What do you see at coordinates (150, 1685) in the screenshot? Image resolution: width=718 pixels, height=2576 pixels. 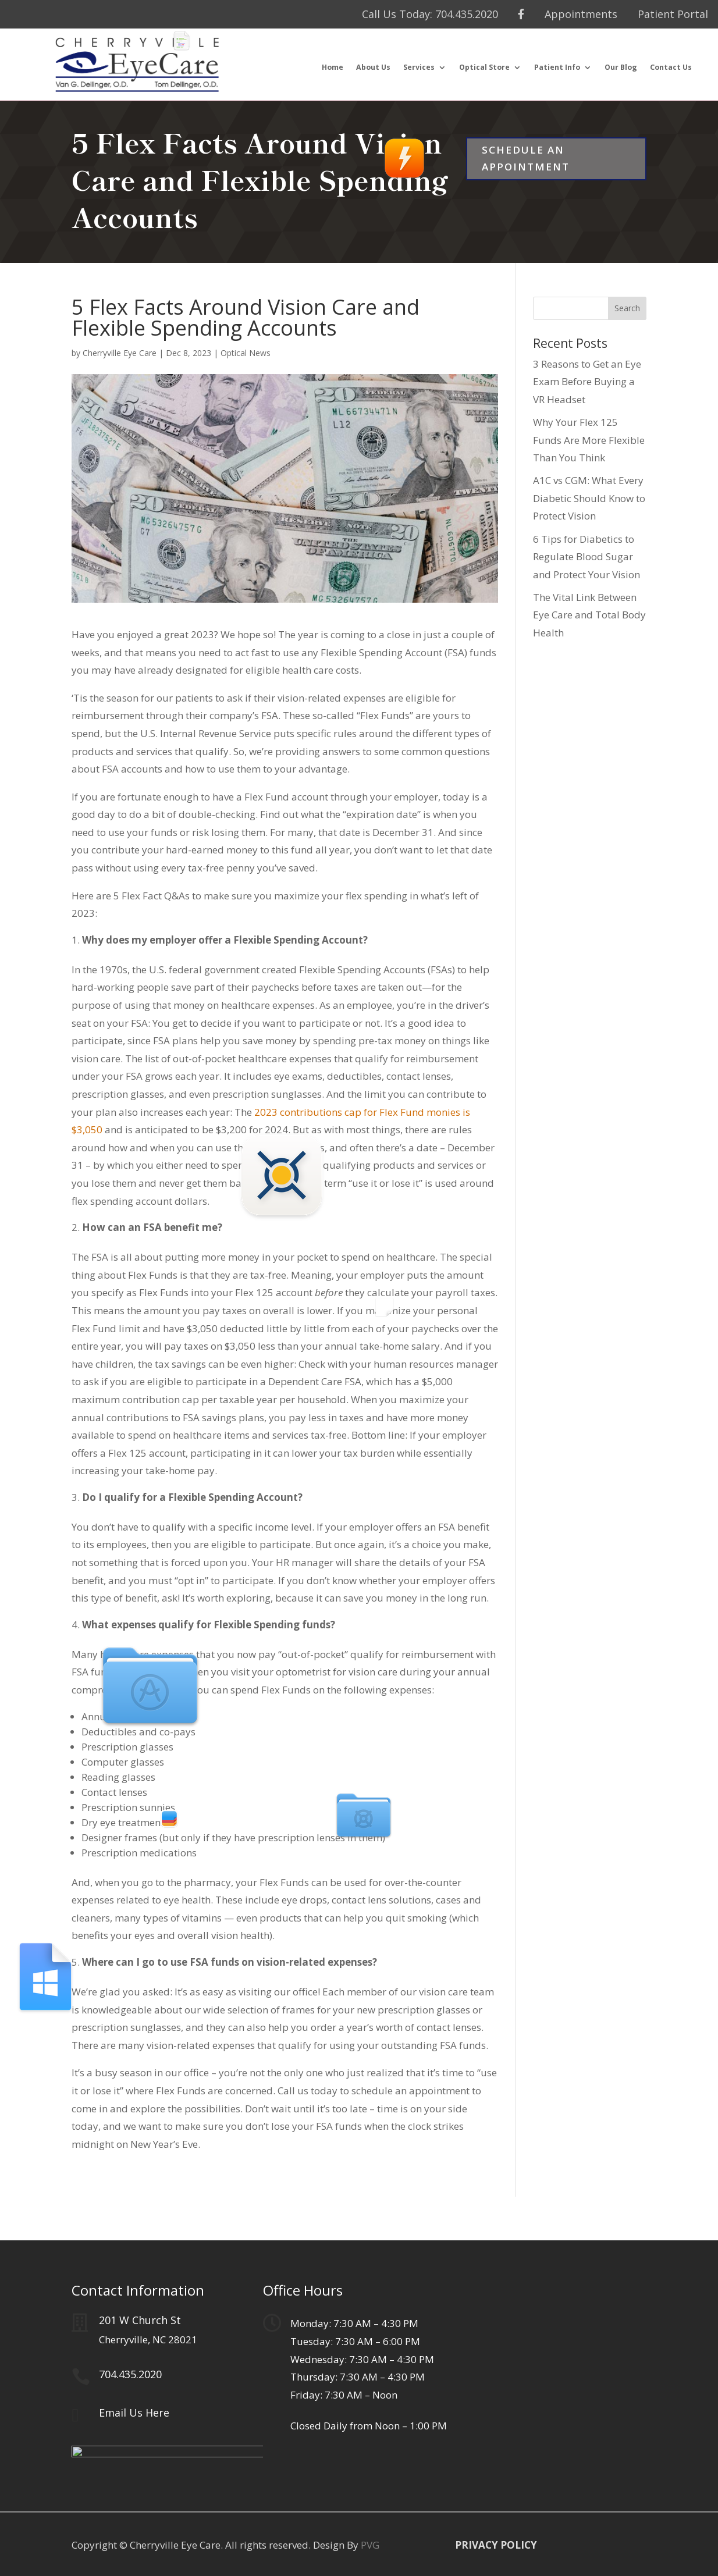 I see `open Arturia software folder` at bounding box center [150, 1685].